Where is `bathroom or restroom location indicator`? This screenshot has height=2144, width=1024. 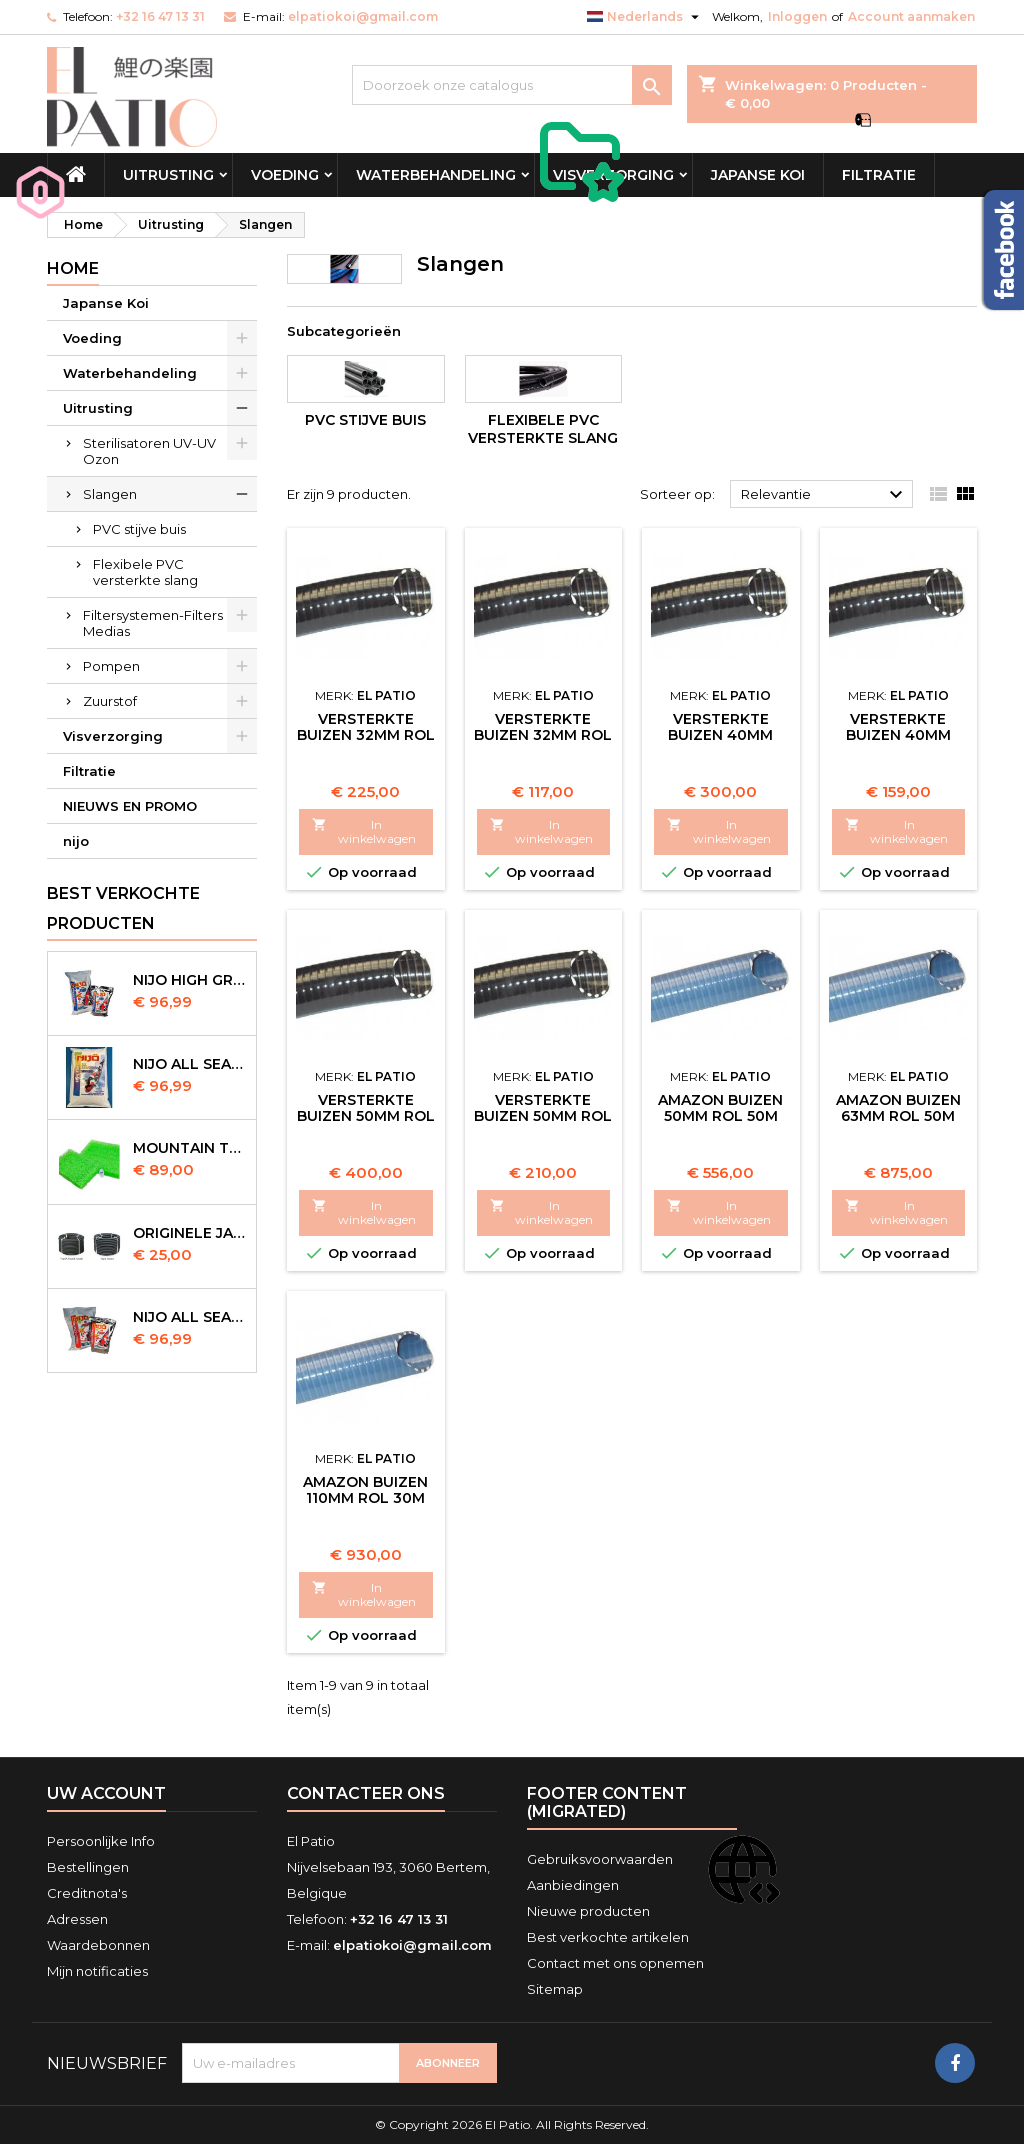
bathroom or restroom location indicator is located at coordinates (863, 120).